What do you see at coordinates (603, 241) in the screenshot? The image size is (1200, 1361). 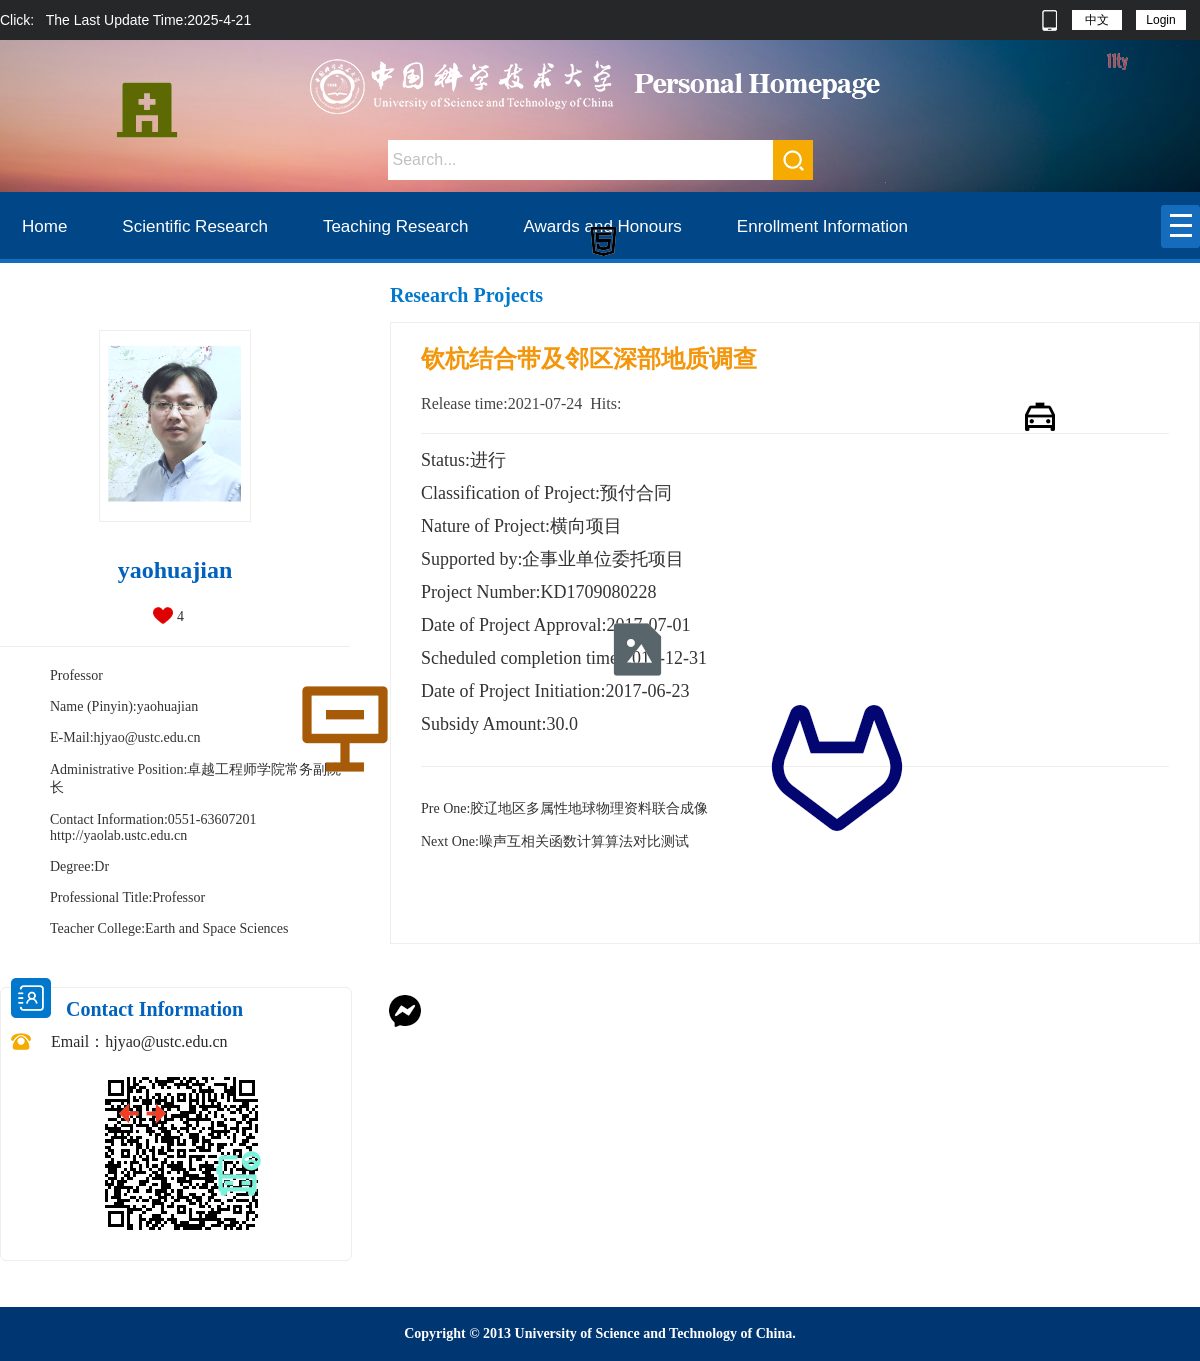 I see `indicates HTML5 technology or web development` at bounding box center [603, 241].